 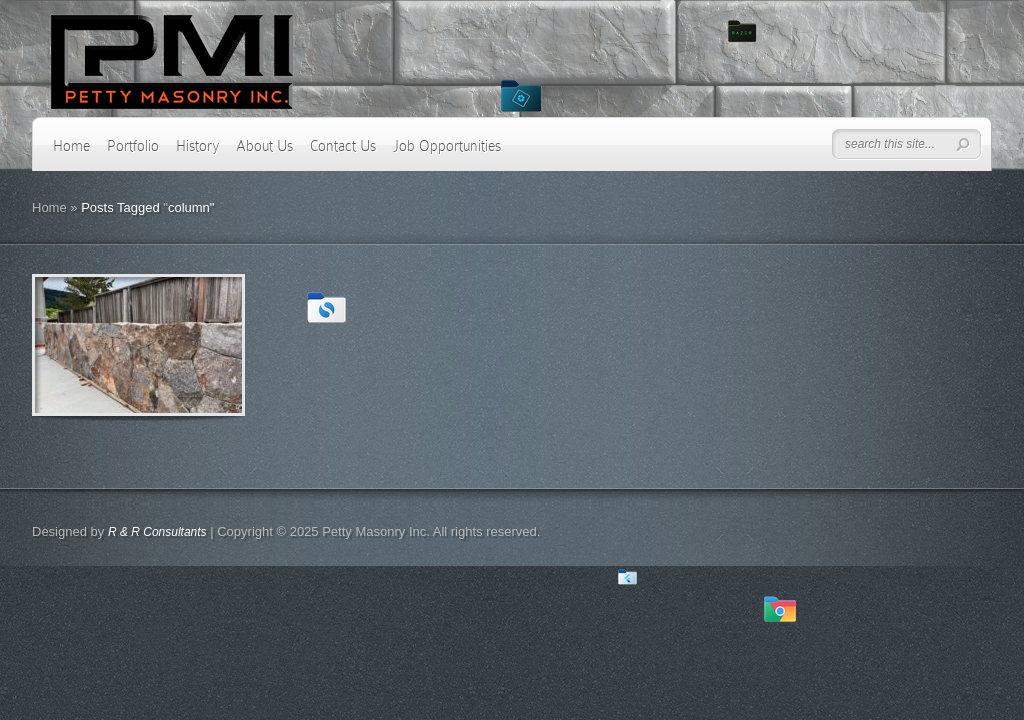 I want to click on open folder containing google chrome files, so click(x=780, y=610).